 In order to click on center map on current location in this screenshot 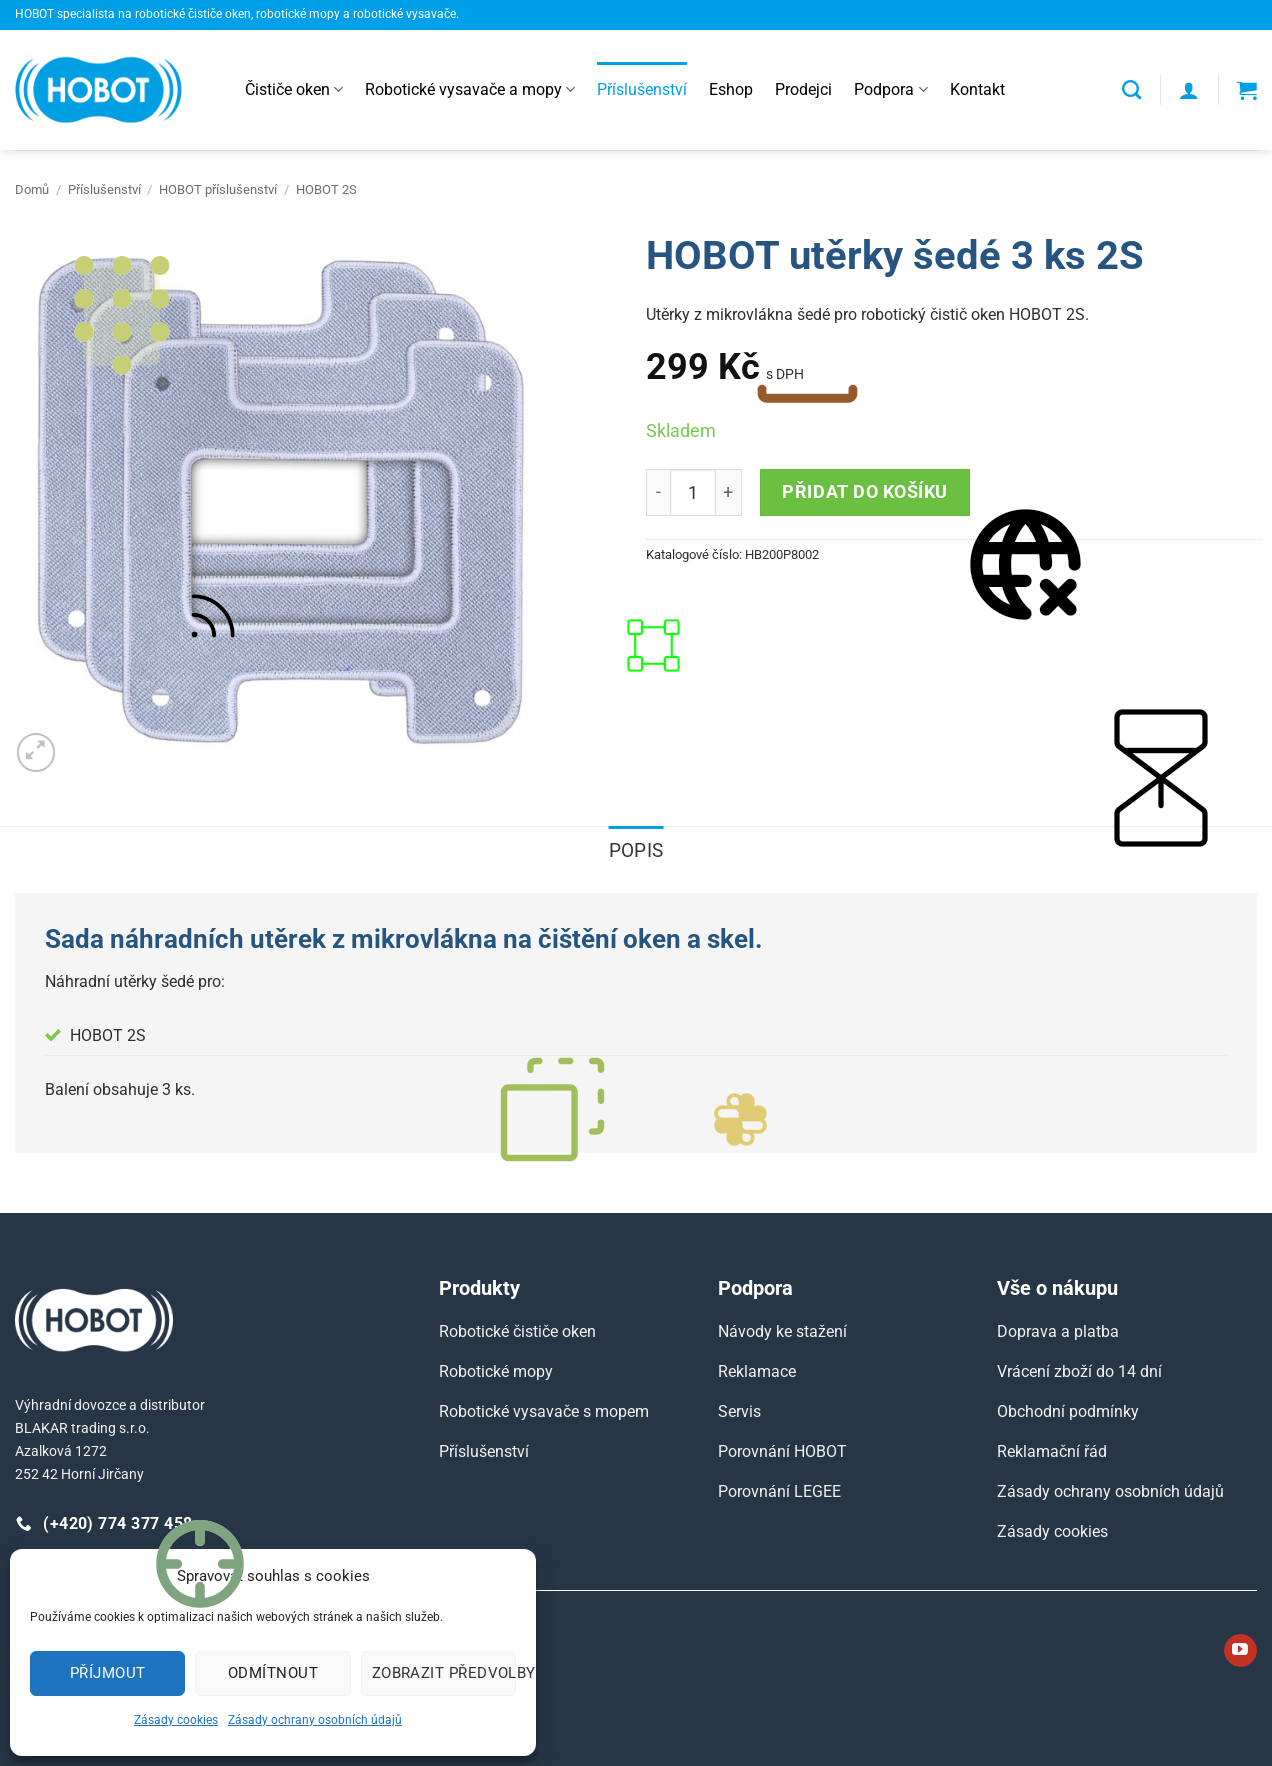, I will do `click(200, 1564)`.